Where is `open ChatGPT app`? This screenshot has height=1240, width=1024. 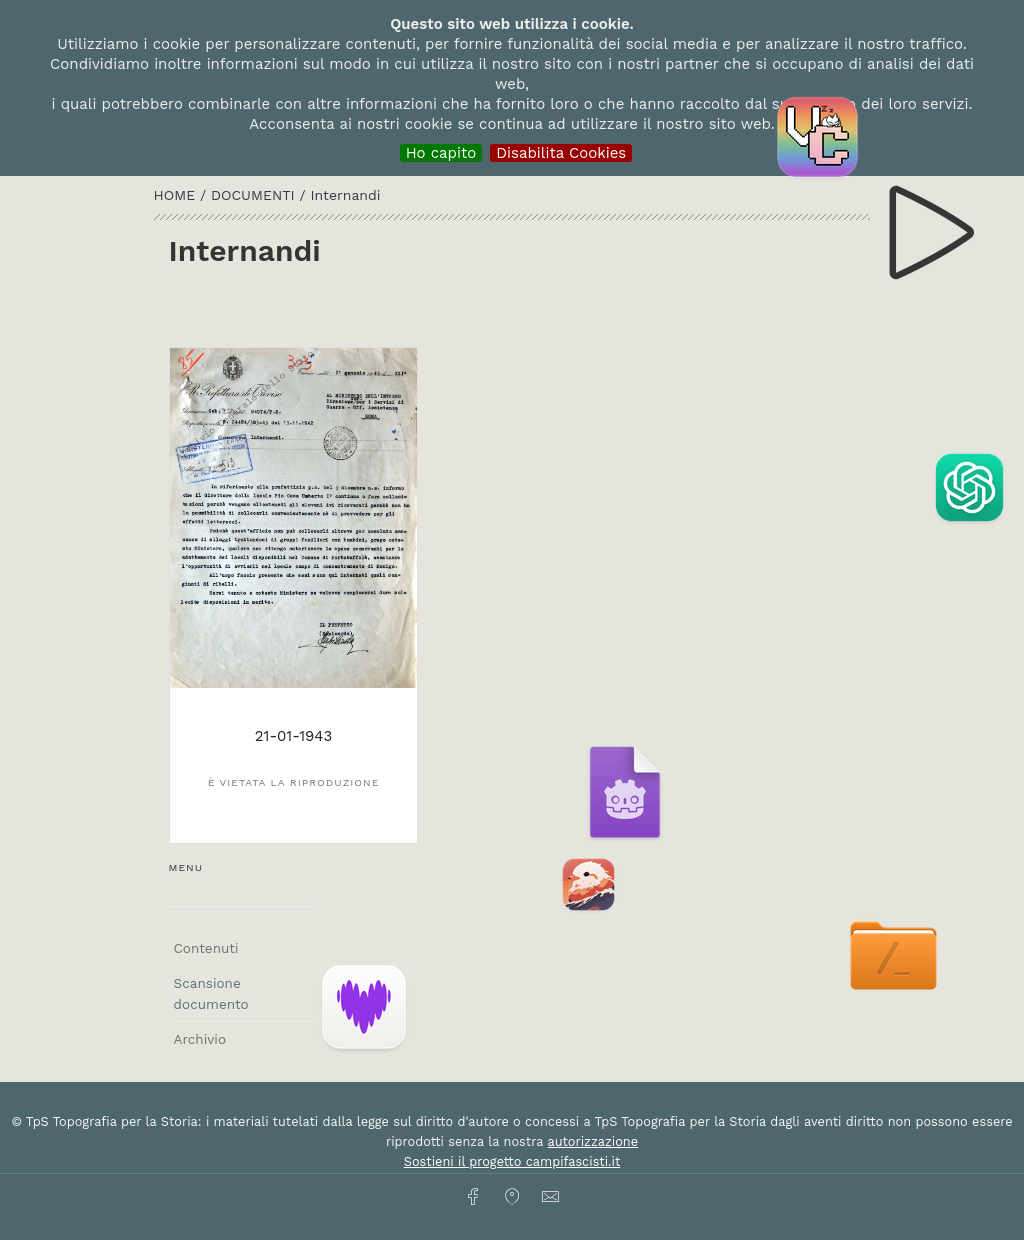
open ChatGPT app is located at coordinates (969, 487).